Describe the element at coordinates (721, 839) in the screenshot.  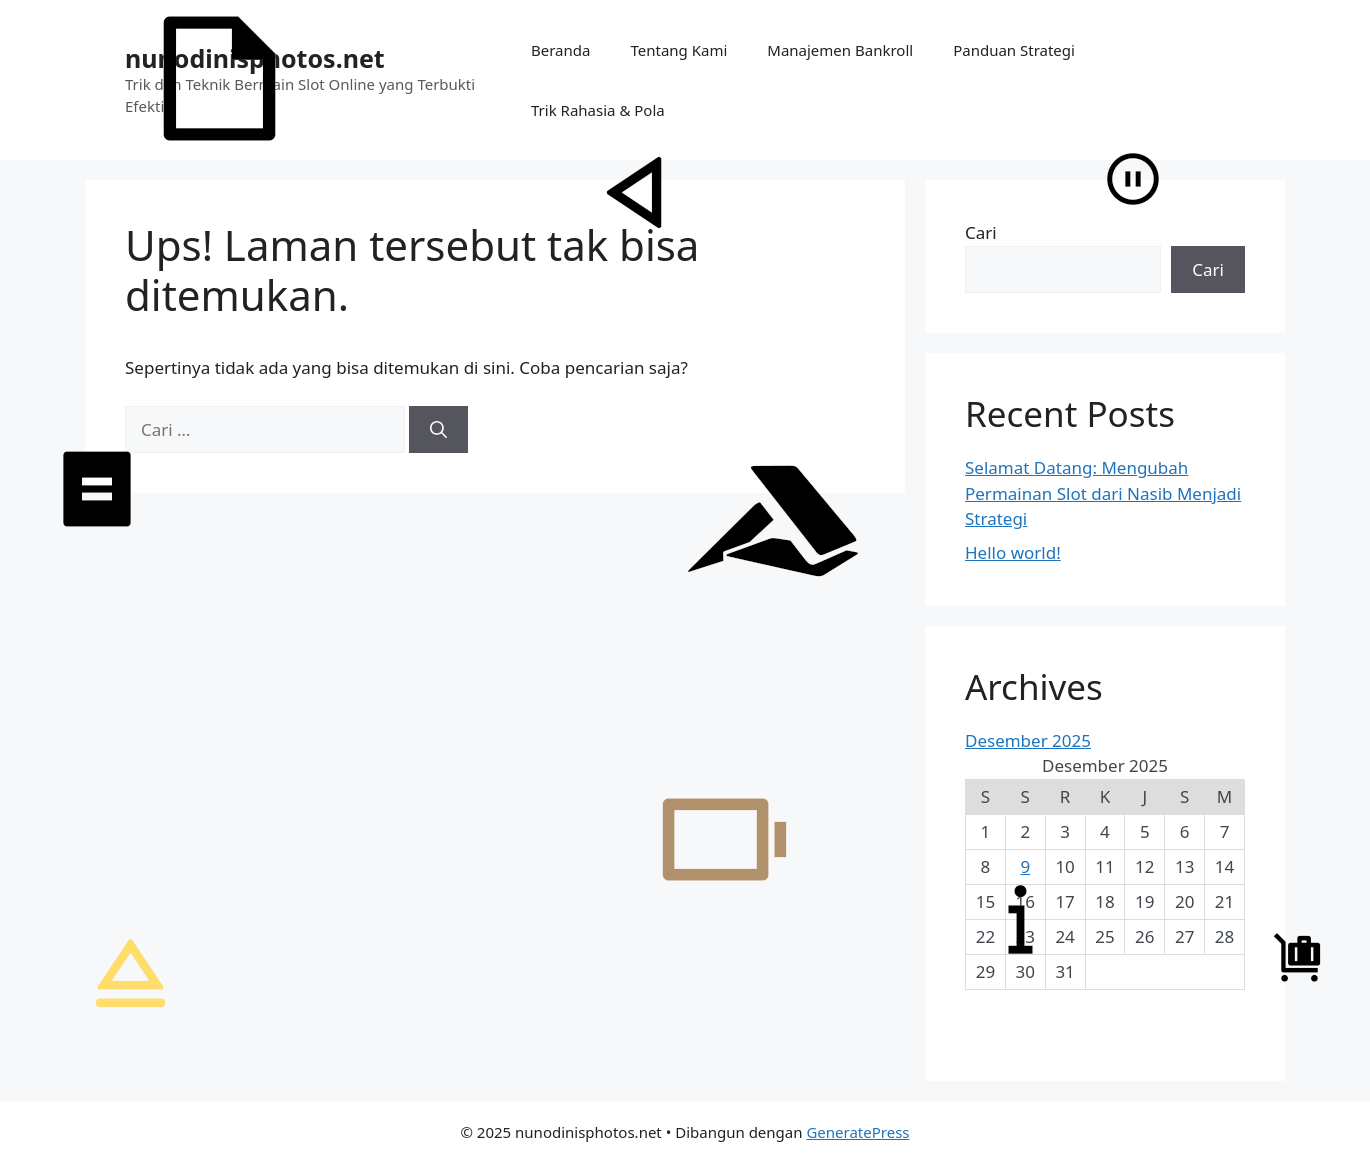
I see `view current battery level` at that location.